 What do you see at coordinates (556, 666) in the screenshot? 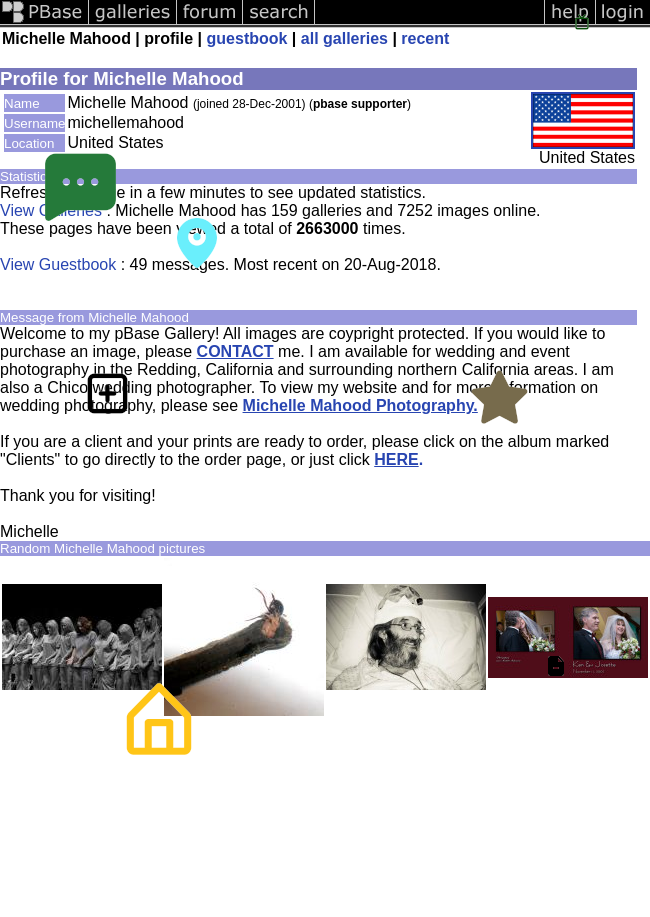
I see `remove or delete a file` at bounding box center [556, 666].